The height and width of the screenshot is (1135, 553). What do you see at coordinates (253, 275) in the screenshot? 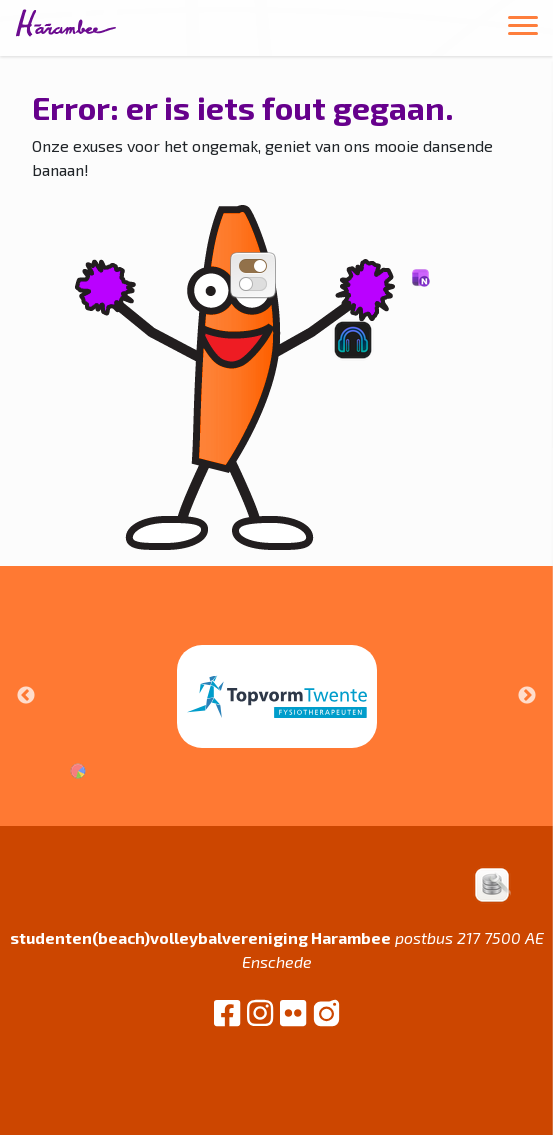
I see `open system tweaks or customization settings` at bounding box center [253, 275].